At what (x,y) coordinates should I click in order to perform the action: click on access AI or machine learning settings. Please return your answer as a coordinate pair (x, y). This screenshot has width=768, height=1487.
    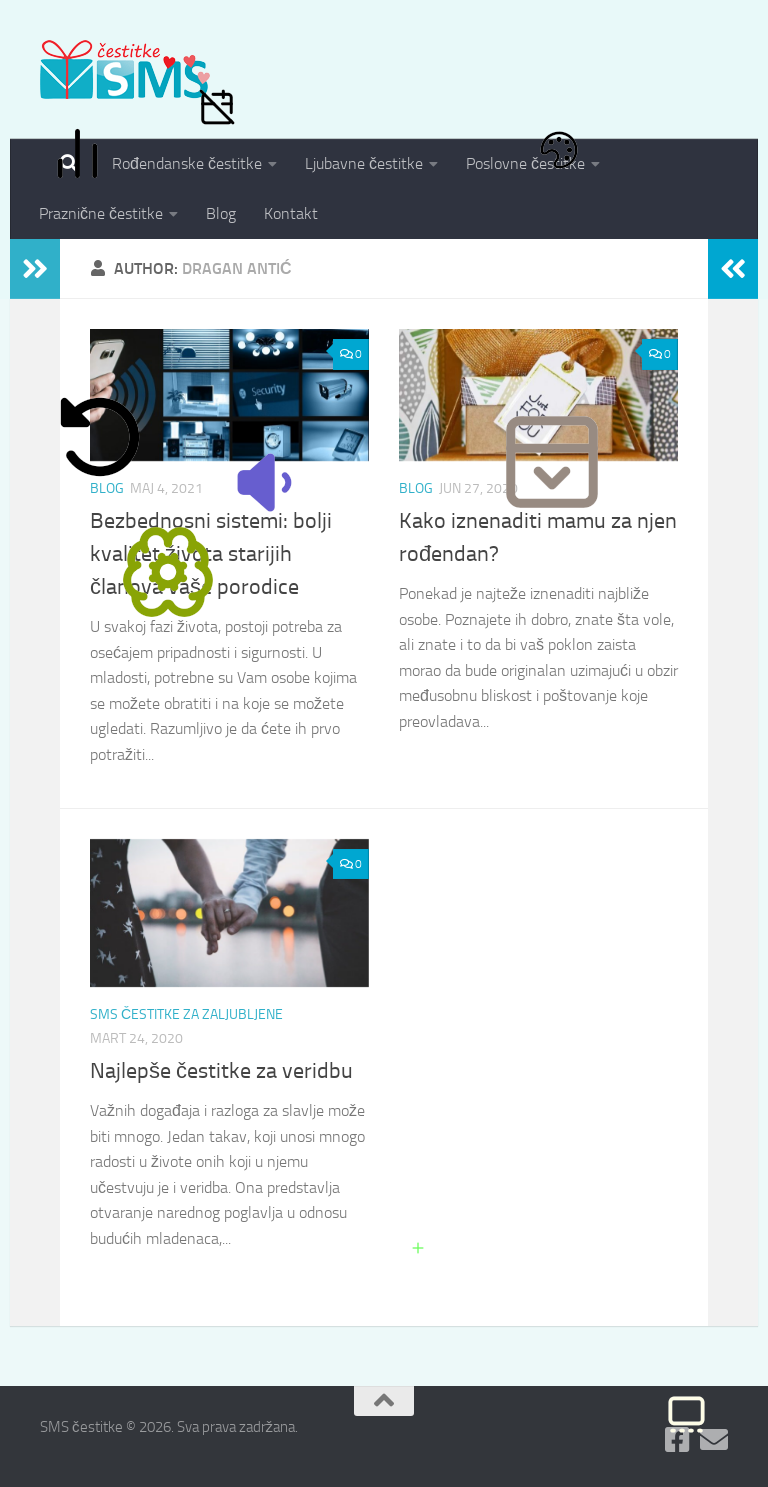
    Looking at the image, I should click on (168, 572).